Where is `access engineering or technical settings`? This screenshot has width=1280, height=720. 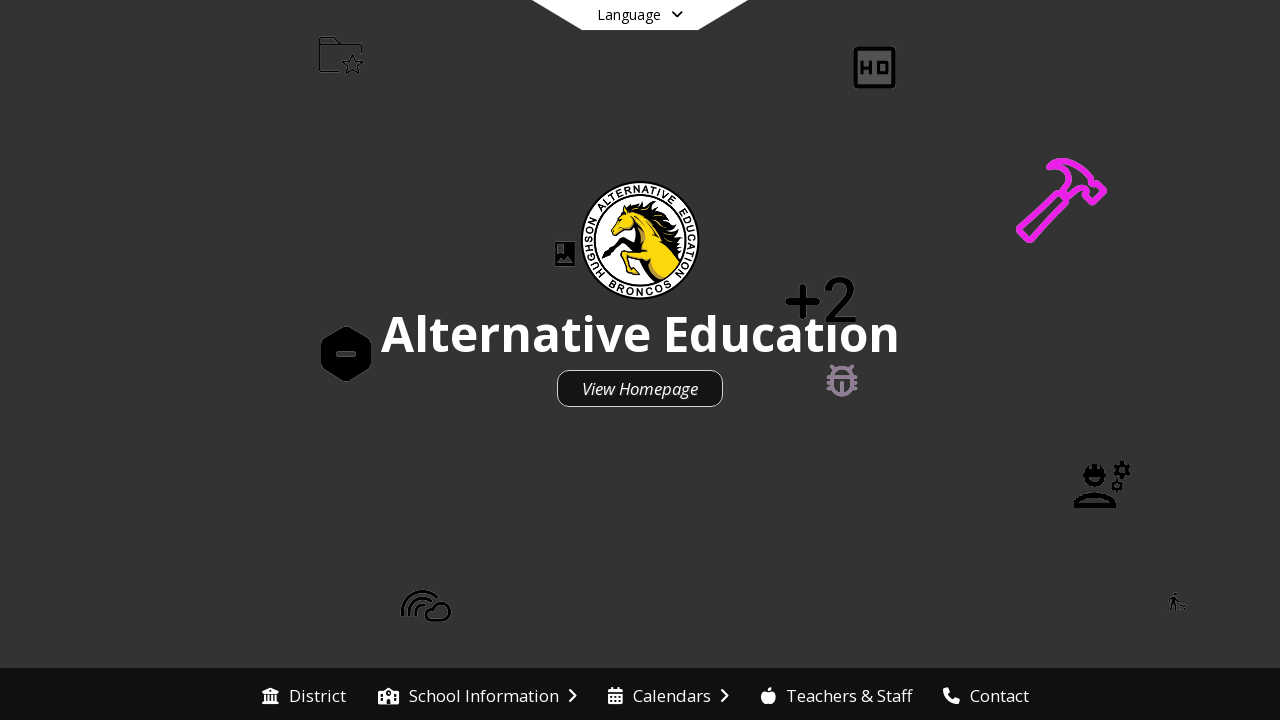 access engineering or technical settings is located at coordinates (1102, 484).